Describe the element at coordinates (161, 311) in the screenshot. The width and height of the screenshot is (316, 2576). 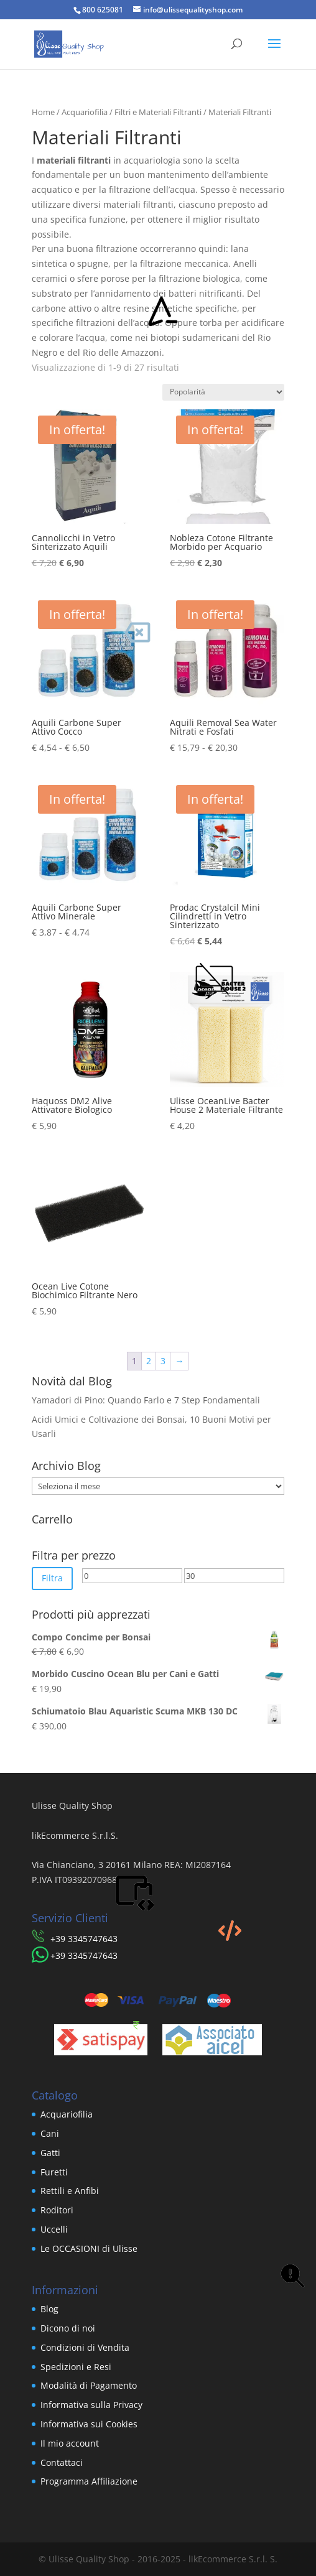
I see `remove a navigation waypoint` at that location.